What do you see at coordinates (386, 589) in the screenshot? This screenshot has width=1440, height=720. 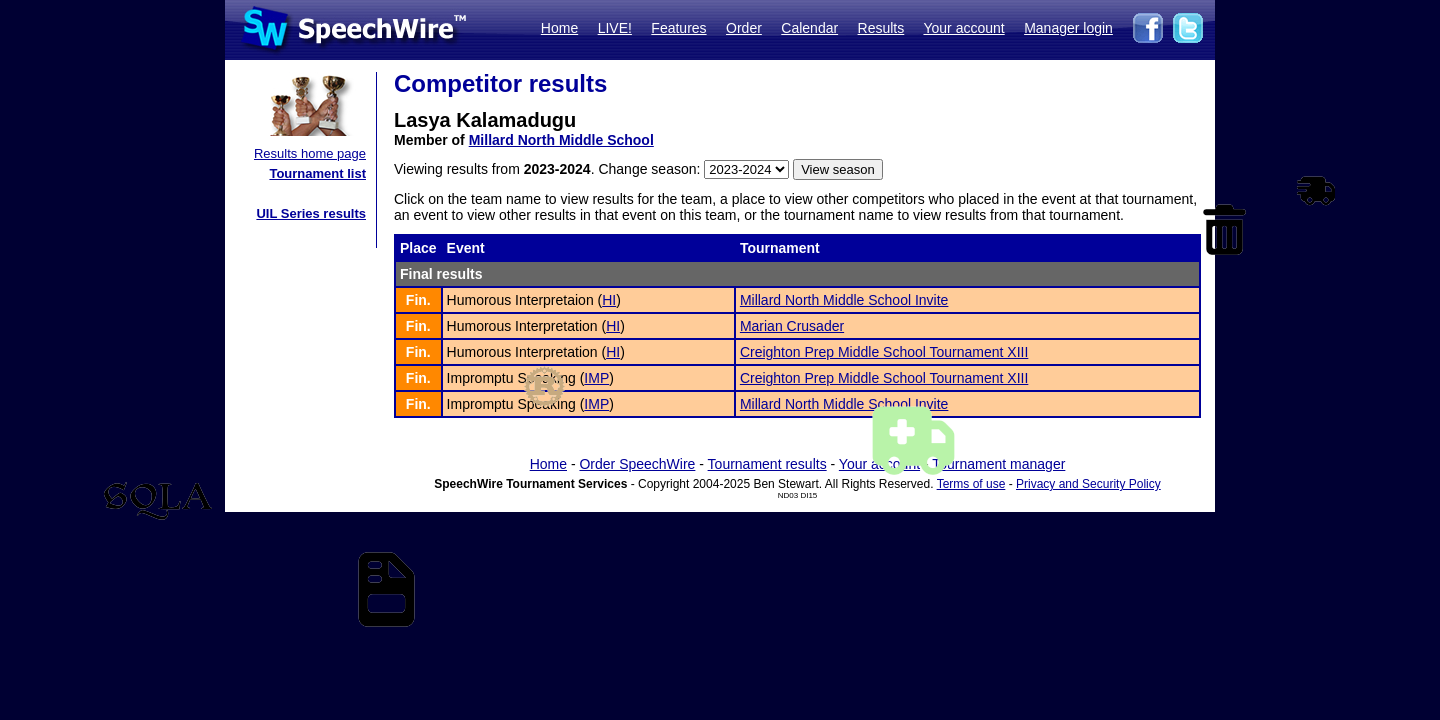 I see `view invoice or billing document` at bounding box center [386, 589].